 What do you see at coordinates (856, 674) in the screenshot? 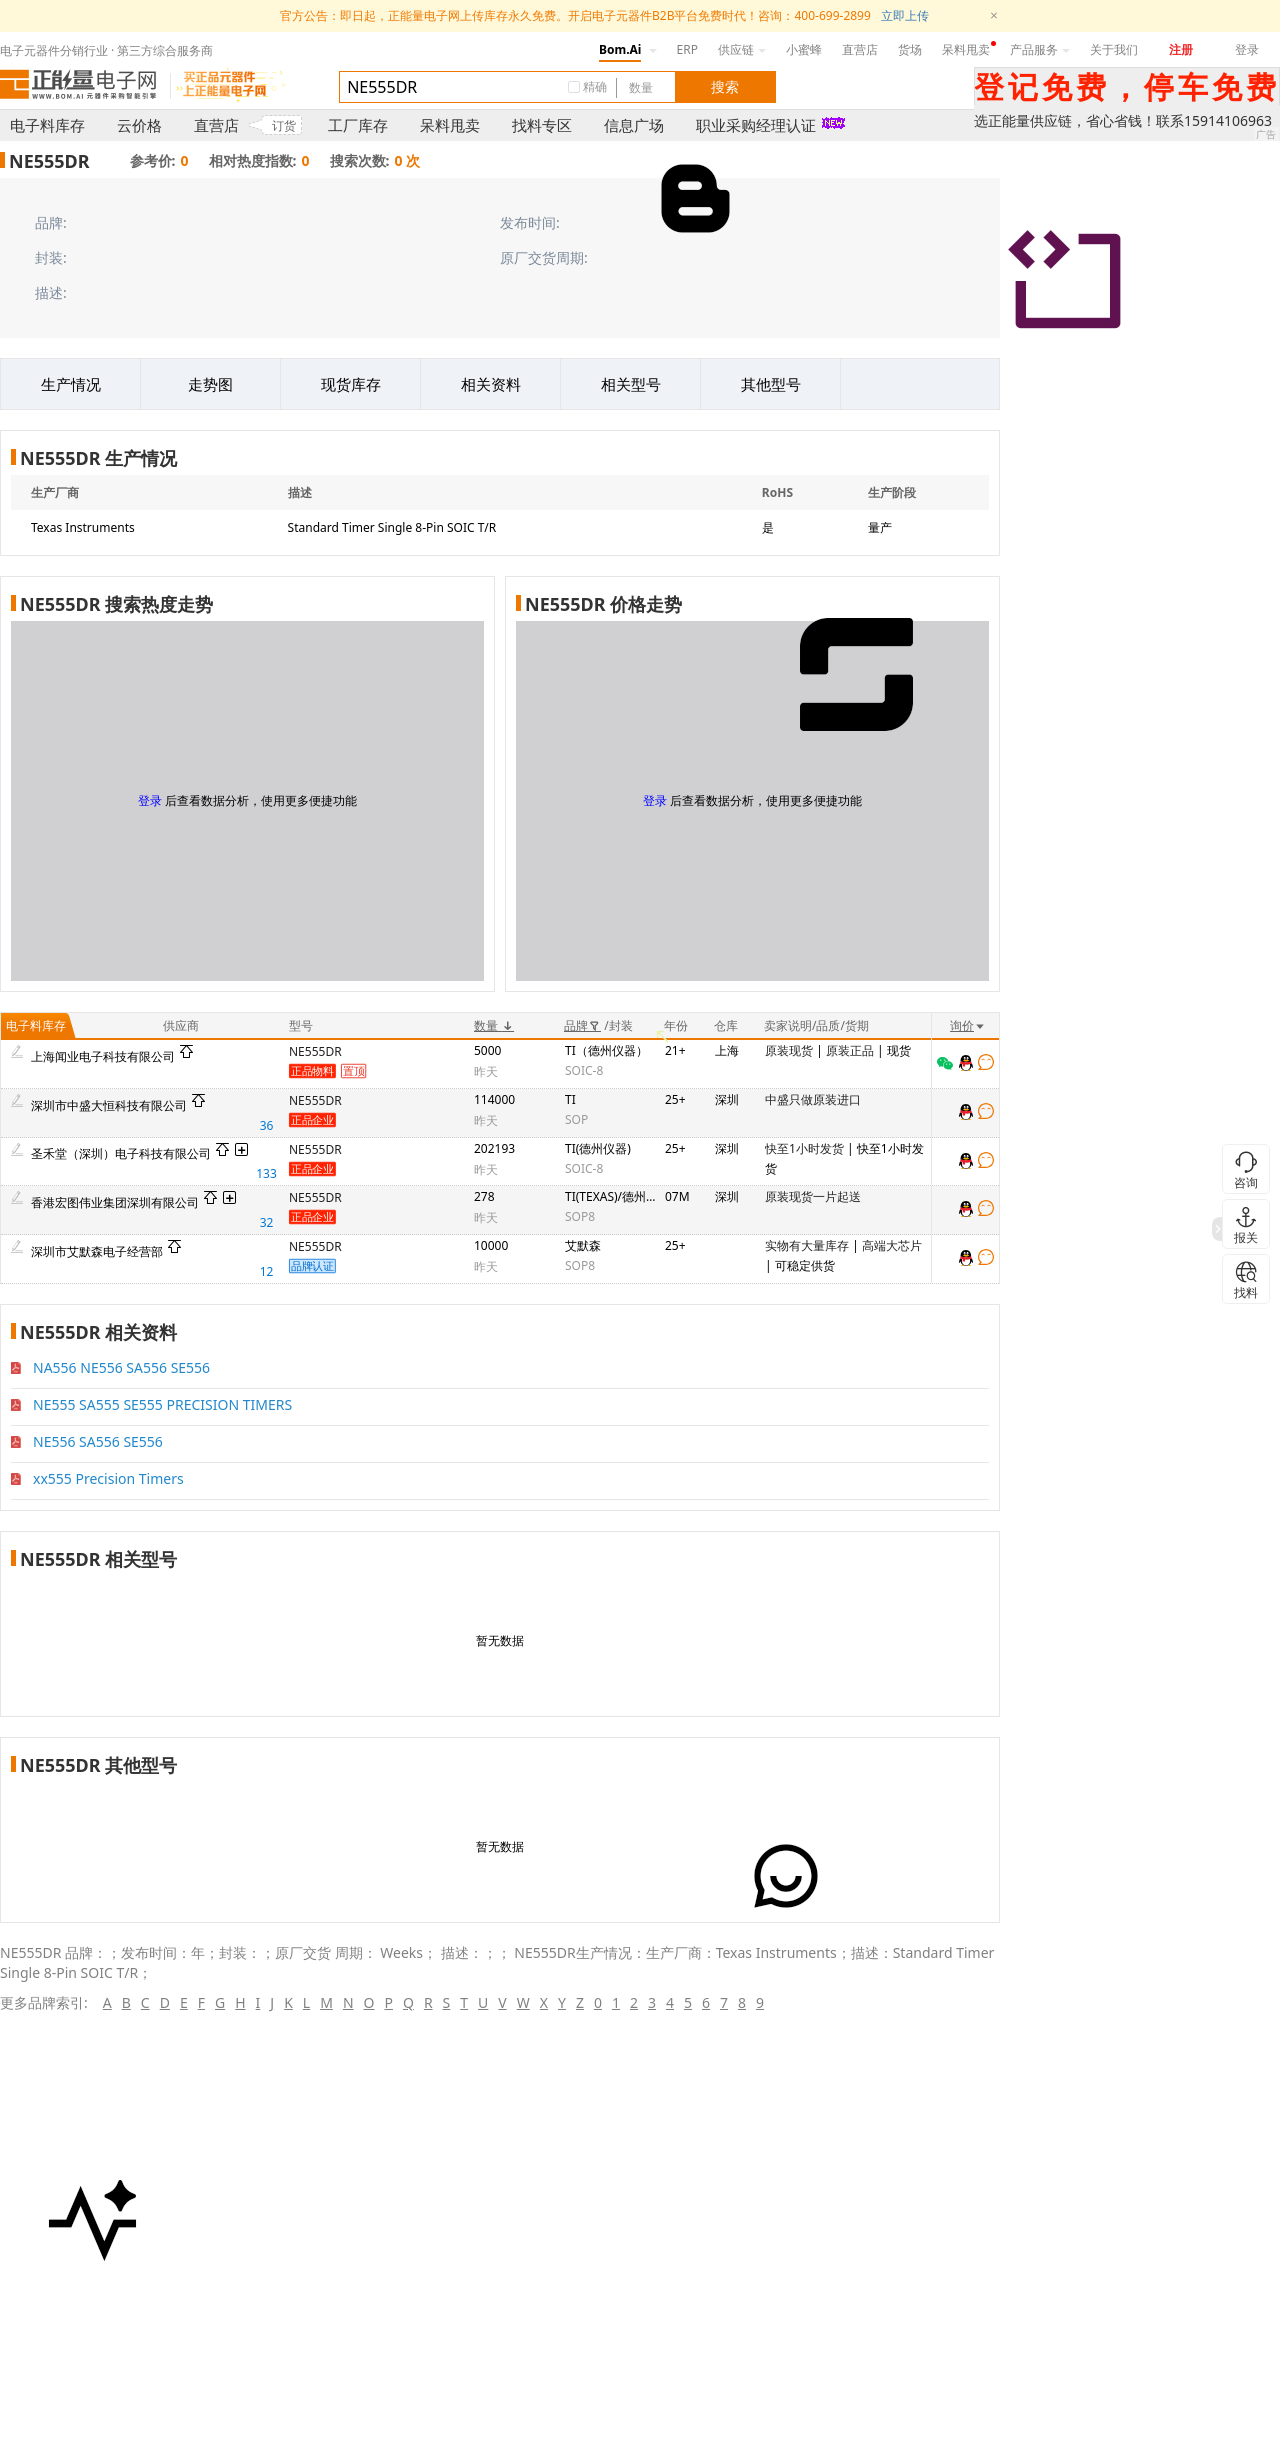
I see `start.gg logo` at bounding box center [856, 674].